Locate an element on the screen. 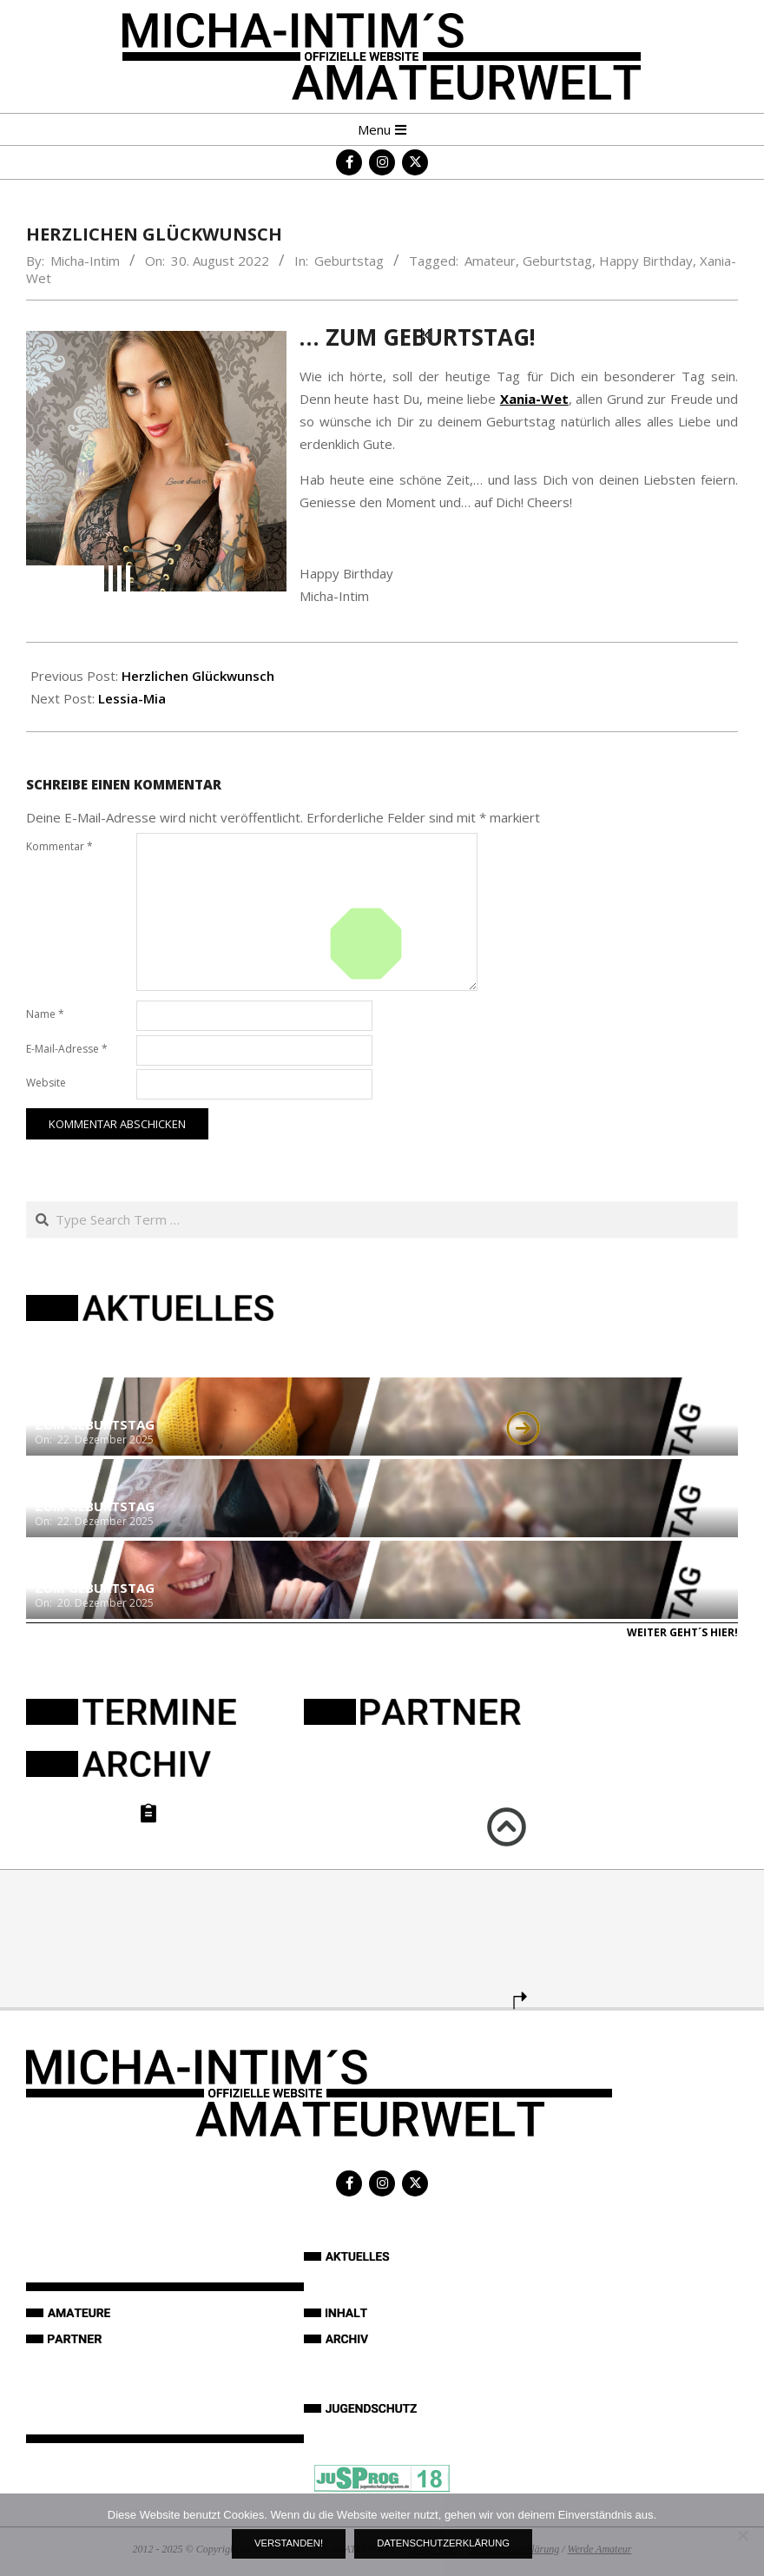 This screenshot has width=764, height=2576. indicates a stop or warning state is located at coordinates (366, 943).